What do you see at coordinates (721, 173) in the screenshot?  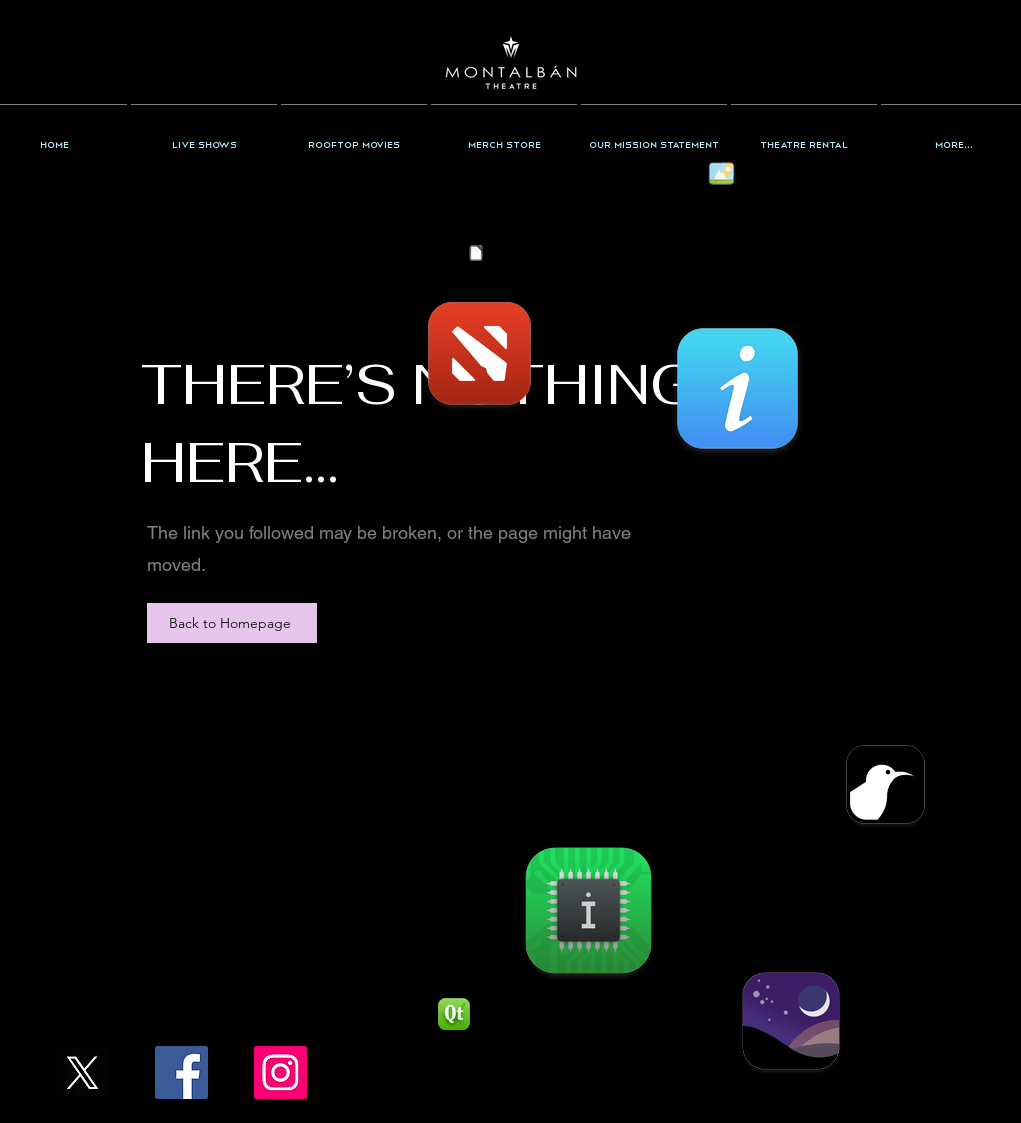 I see `open gnome photos app` at bounding box center [721, 173].